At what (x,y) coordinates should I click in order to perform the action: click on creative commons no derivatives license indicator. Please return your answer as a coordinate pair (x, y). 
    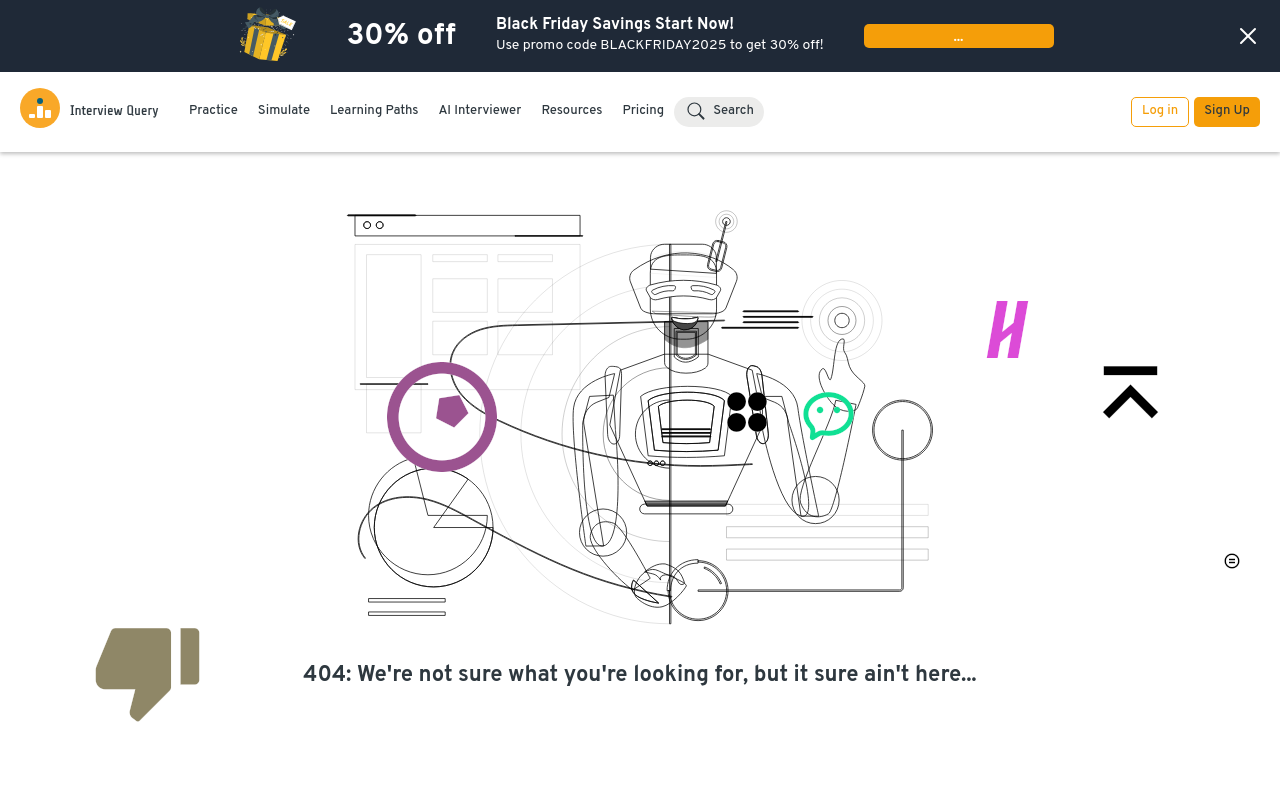
    Looking at the image, I should click on (1232, 561).